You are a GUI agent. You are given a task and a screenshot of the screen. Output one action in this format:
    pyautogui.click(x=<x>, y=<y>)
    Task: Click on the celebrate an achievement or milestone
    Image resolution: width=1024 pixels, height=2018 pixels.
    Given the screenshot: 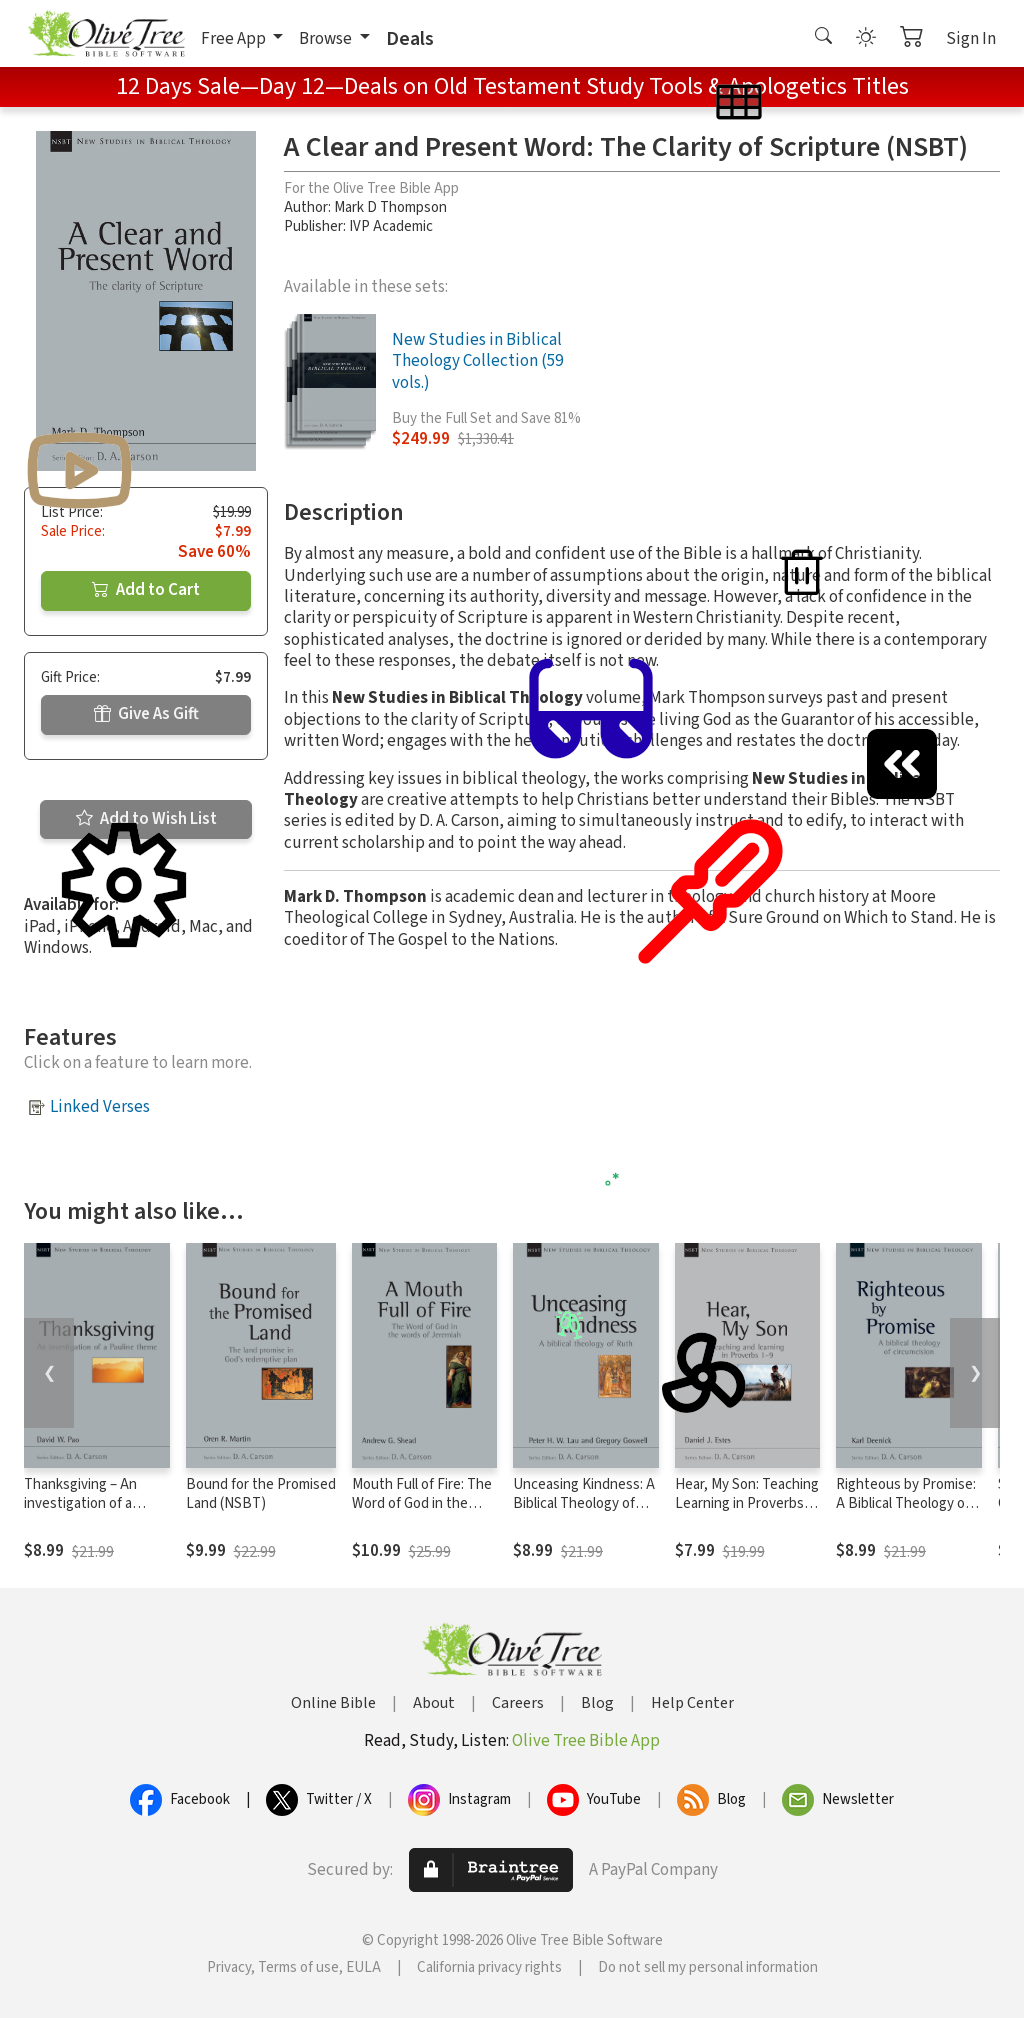 What is the action you would take?
    pyautogui.click(x=570, y=1325)
    